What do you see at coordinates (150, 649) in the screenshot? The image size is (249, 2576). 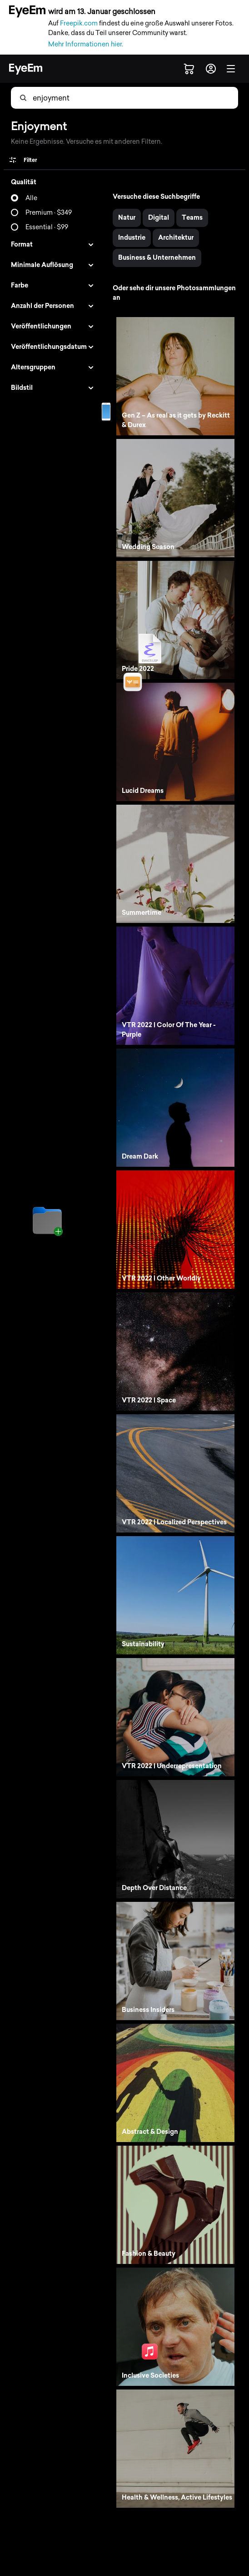 I see `an emacs lisp source code file` at bounding box center [150, 649].